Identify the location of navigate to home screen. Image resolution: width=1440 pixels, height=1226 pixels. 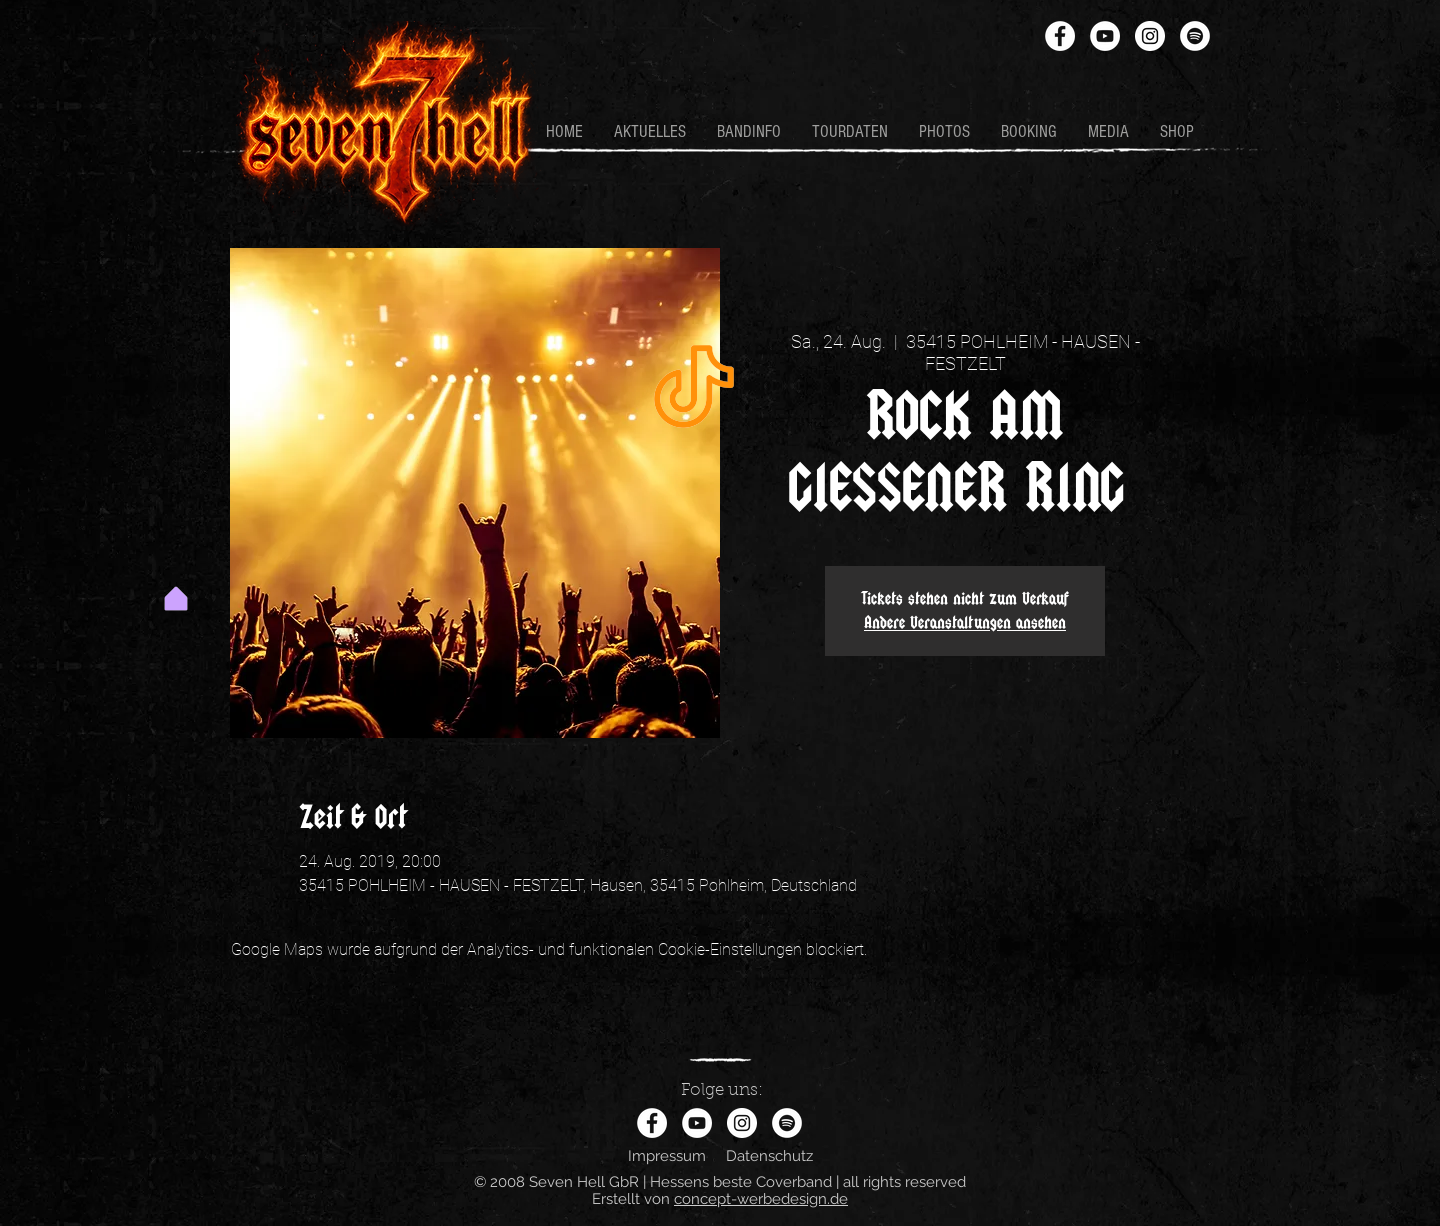
(176, 599).